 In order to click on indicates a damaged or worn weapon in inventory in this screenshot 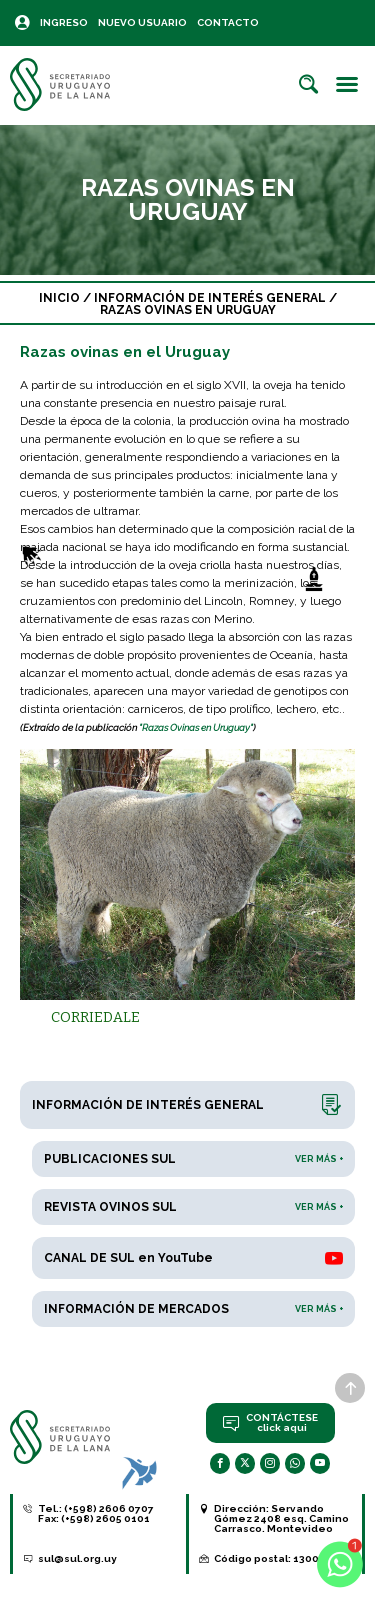, I will do `click(139, 1474)`.